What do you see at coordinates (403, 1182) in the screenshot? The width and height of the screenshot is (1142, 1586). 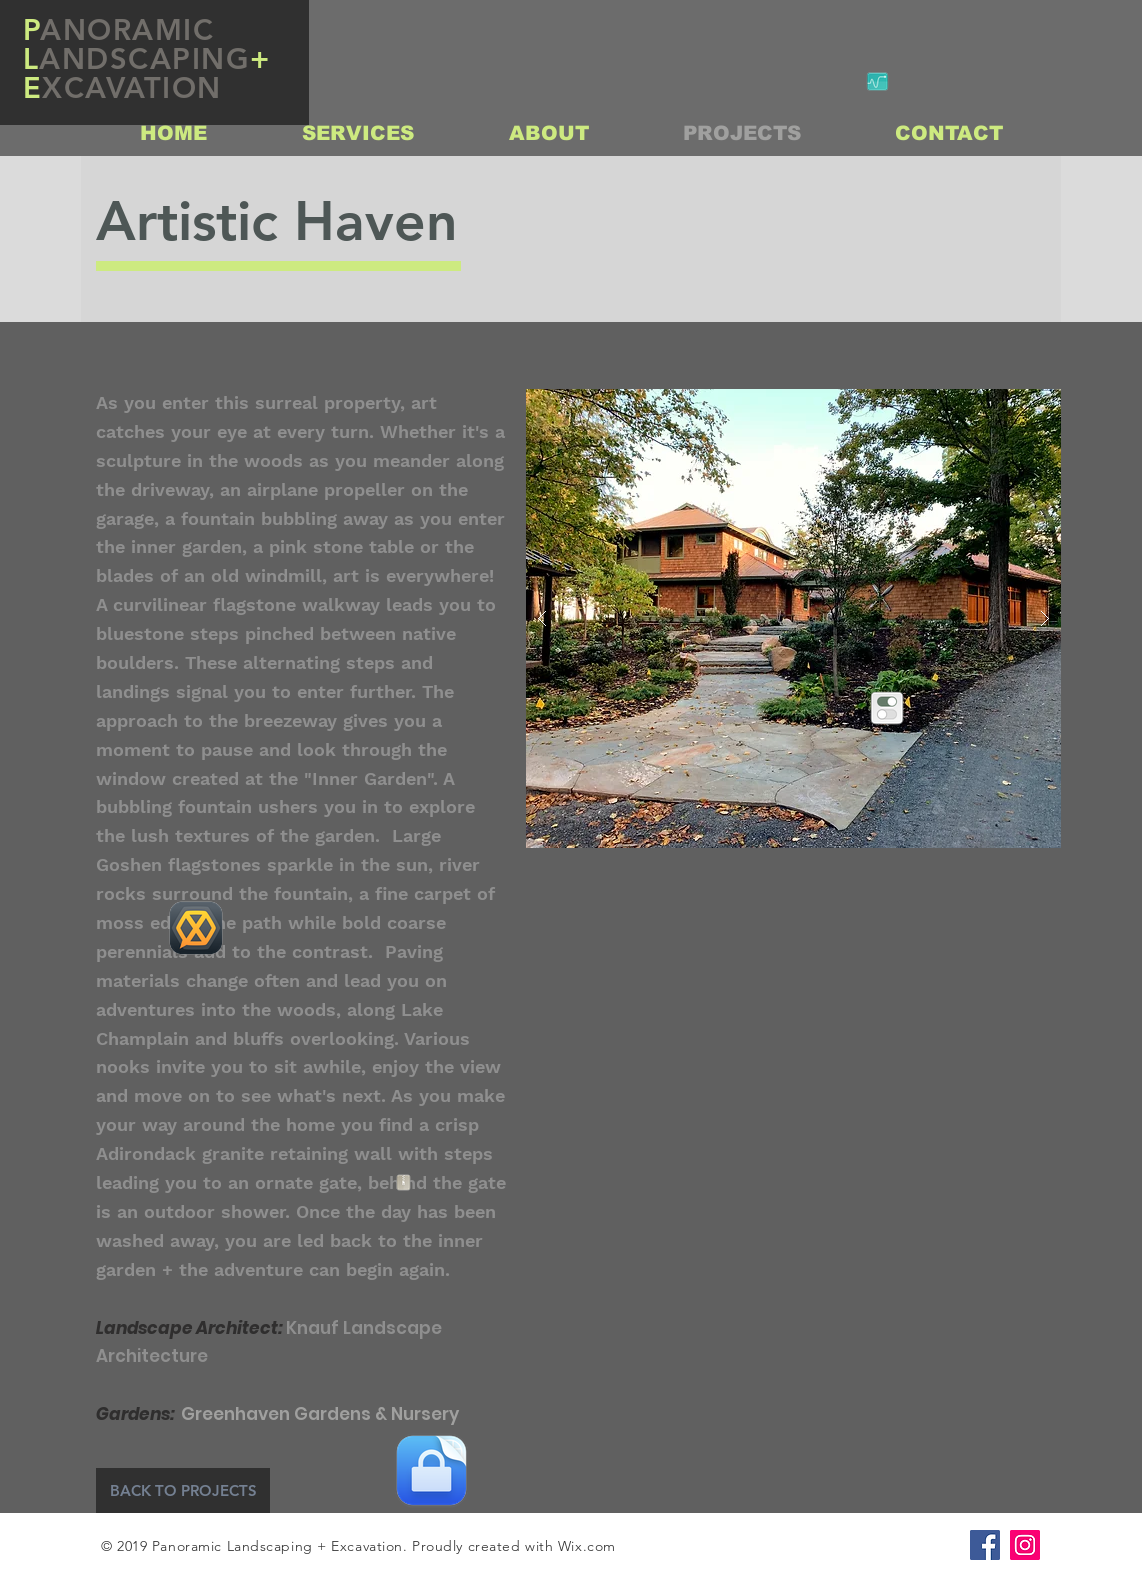 I see `open archive manager application` at bounding box center [403, 1182].